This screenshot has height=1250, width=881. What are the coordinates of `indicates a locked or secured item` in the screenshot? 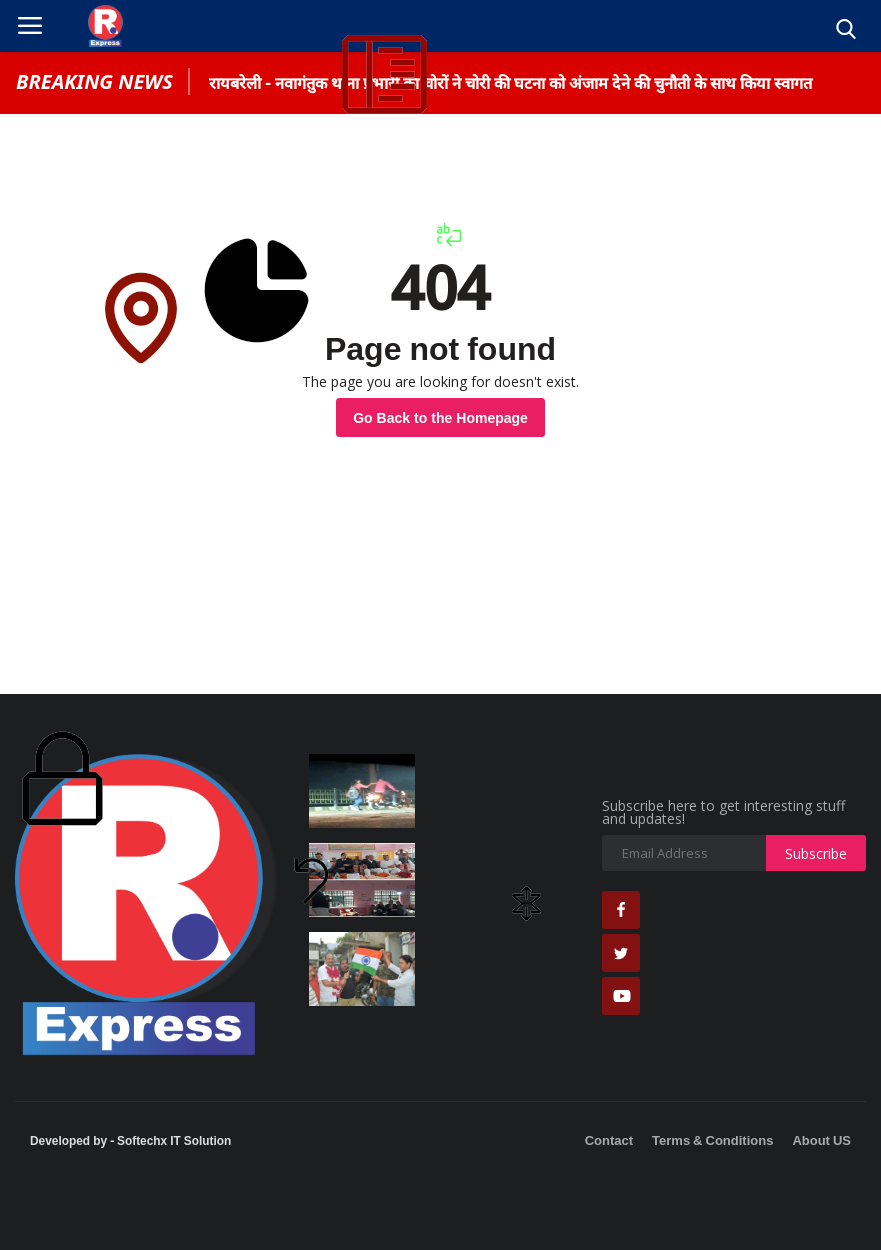 It's located at (62, 778).